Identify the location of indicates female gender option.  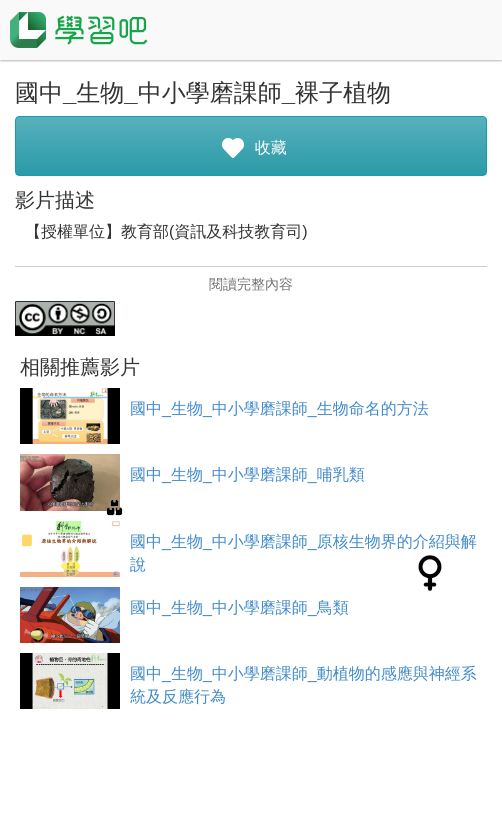
(430, 572).